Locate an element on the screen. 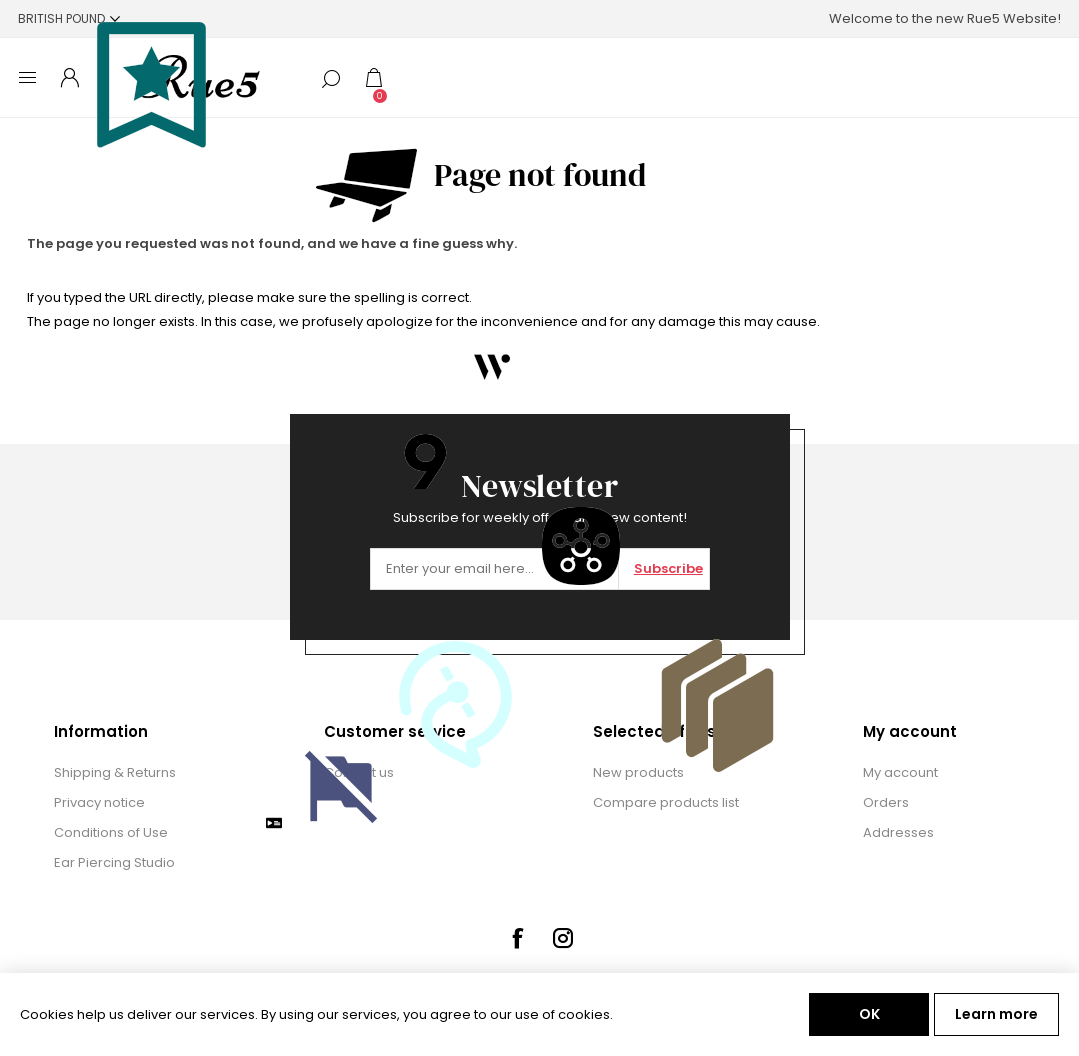 Image resolution: width=1079 pixels, height=1056 pixels. open the SmartThings app is located at coordinates (581, 546).